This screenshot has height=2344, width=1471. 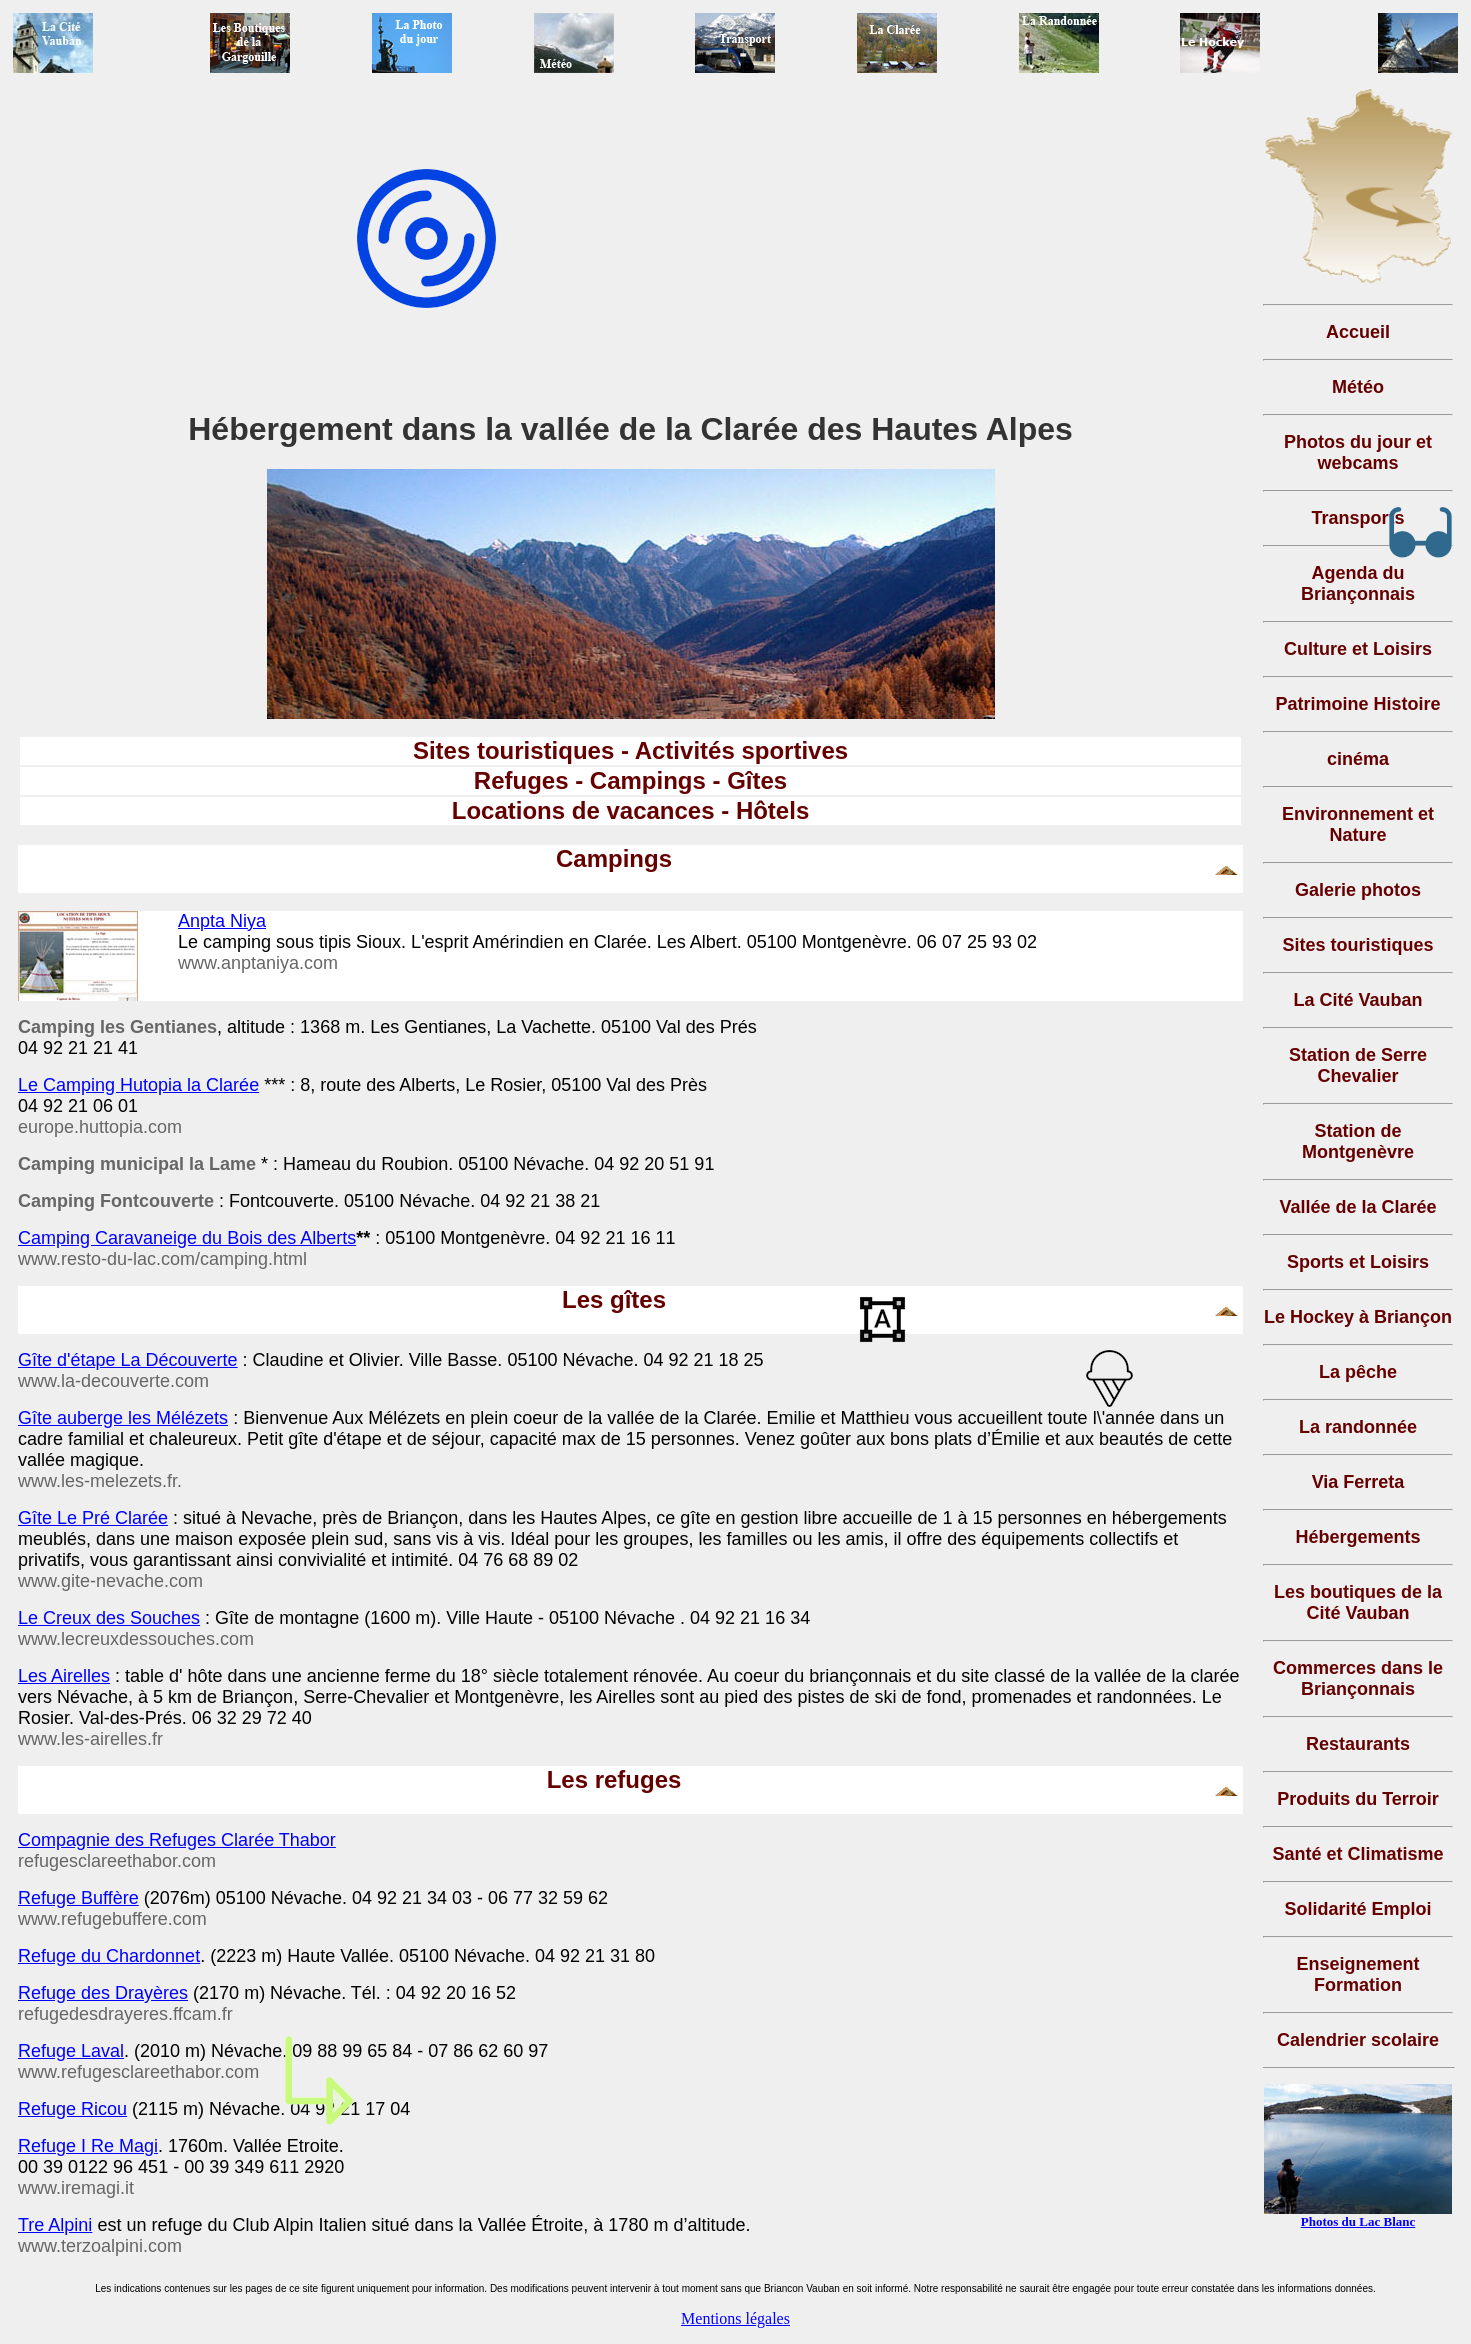 What do you see at coordinates (882, 1319) in the screenshot?
I see `format or edit text box properties` at bounding box center [882, 1319].